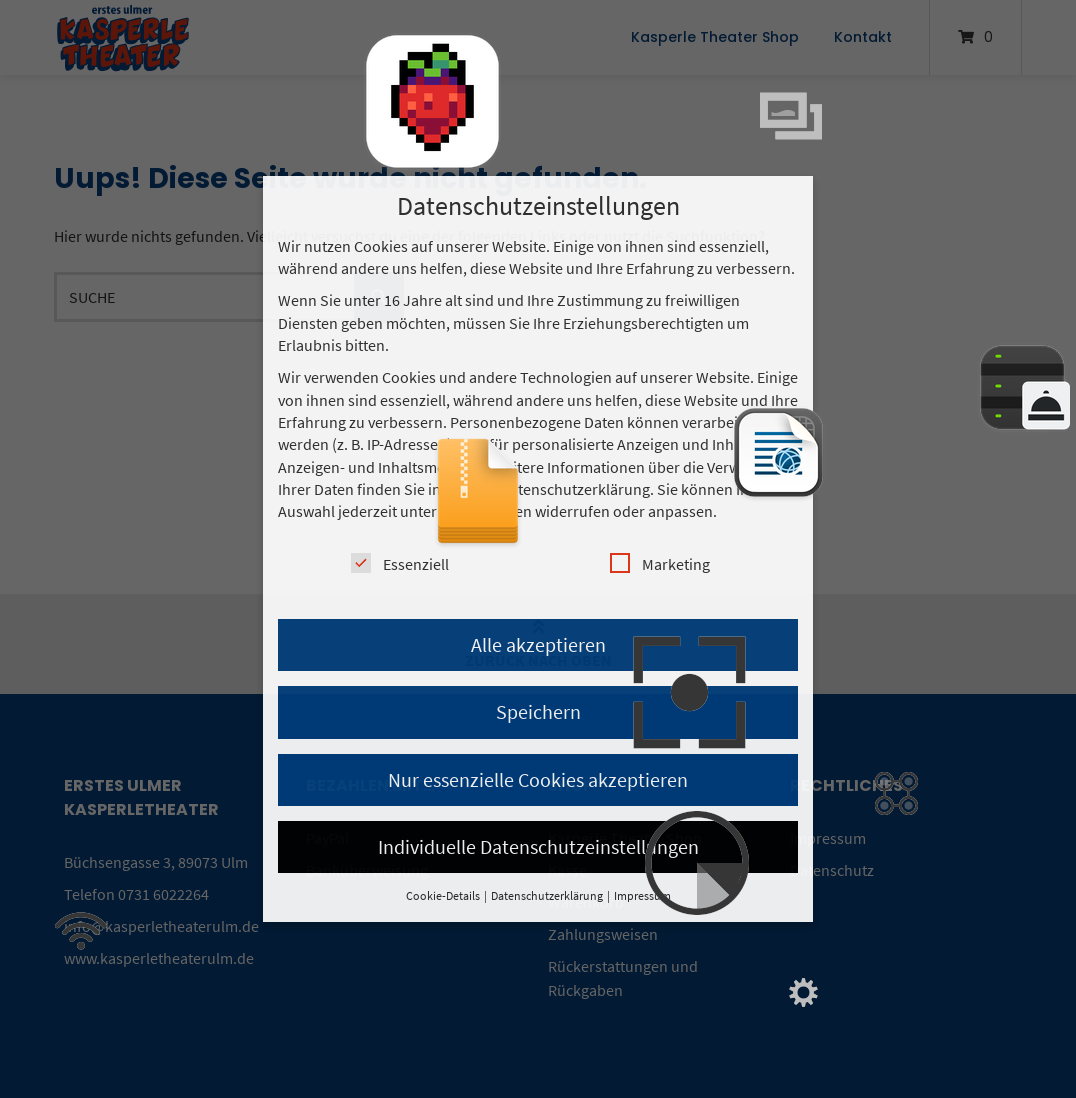 The image size is (1076, 1098). Describe the element at coordinates (1023, 389) in the screenshot. I see `configure network server discovery preferences` at that location.